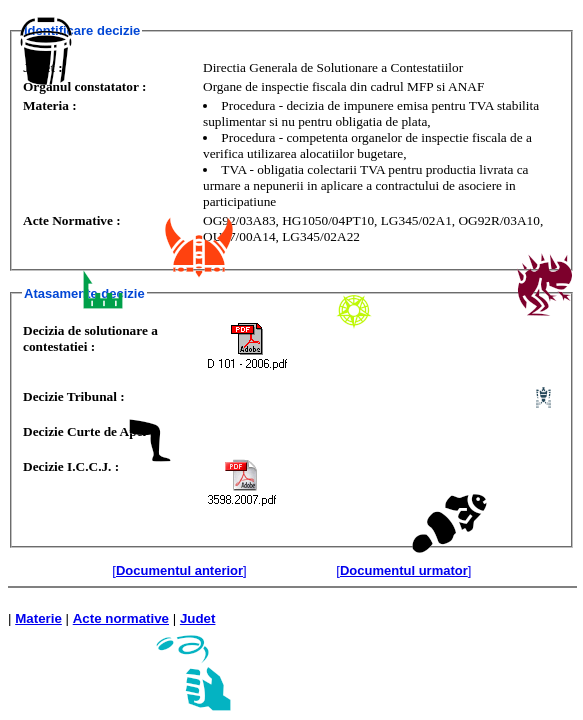 The width and height of the screenshot is (583, 720). Describe the element at coordinates (544, 284) in the screenshot. I see `select troglodyte character or creature class` at that location.